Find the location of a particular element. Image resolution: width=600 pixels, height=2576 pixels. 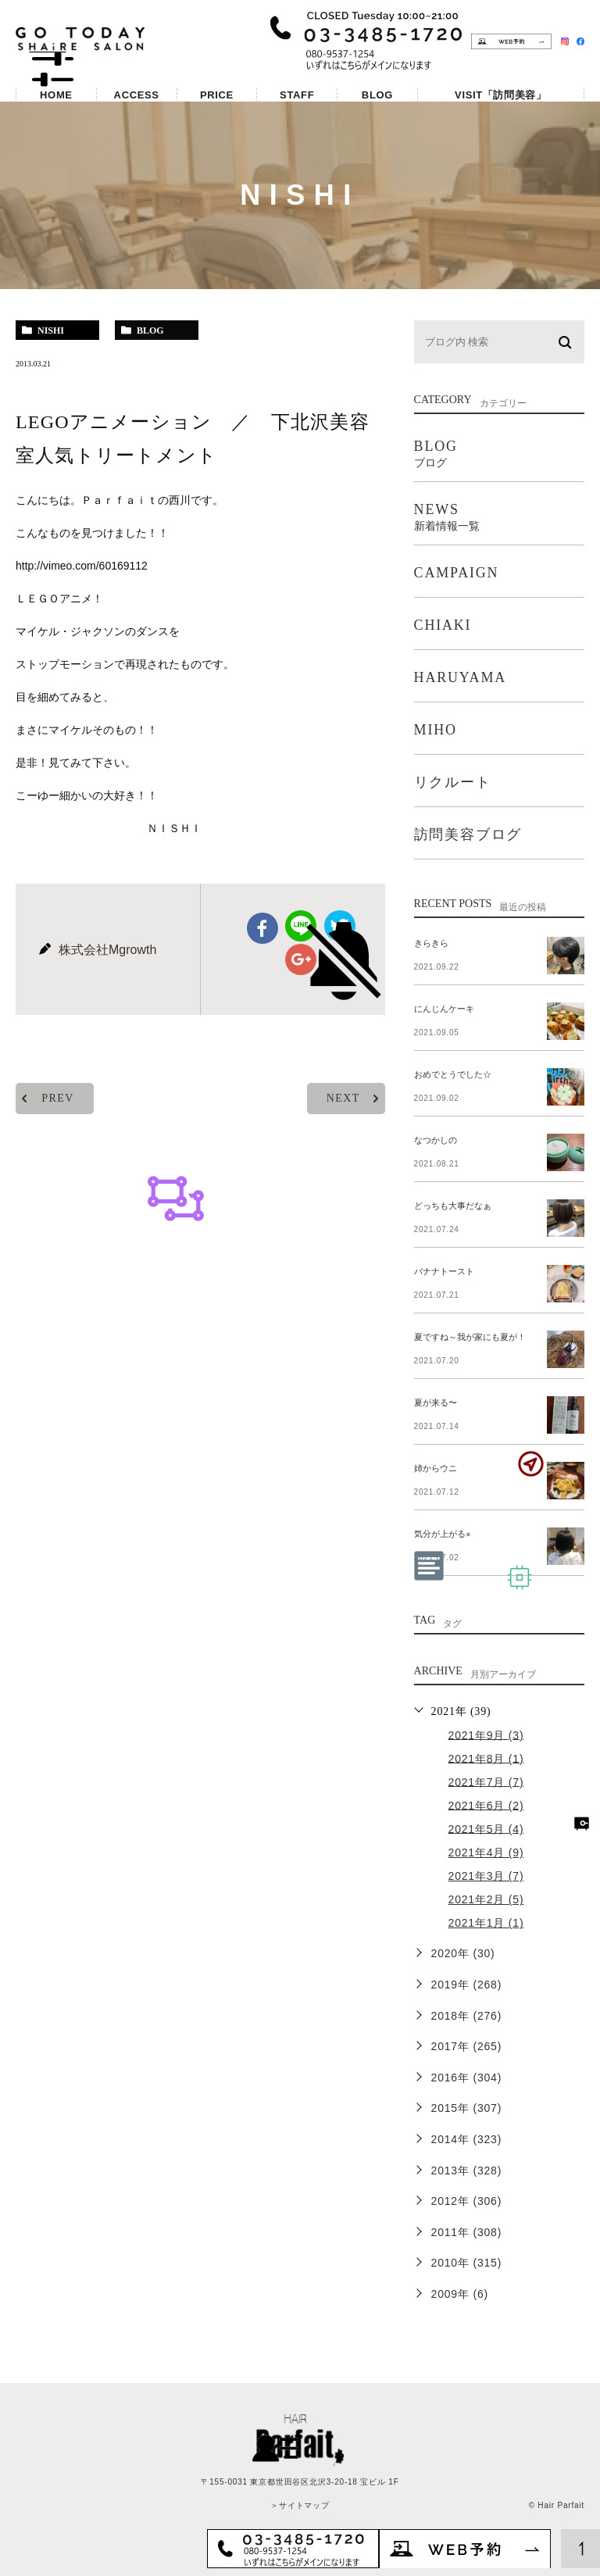

view system processor information is located at coordinates (520, 1577).